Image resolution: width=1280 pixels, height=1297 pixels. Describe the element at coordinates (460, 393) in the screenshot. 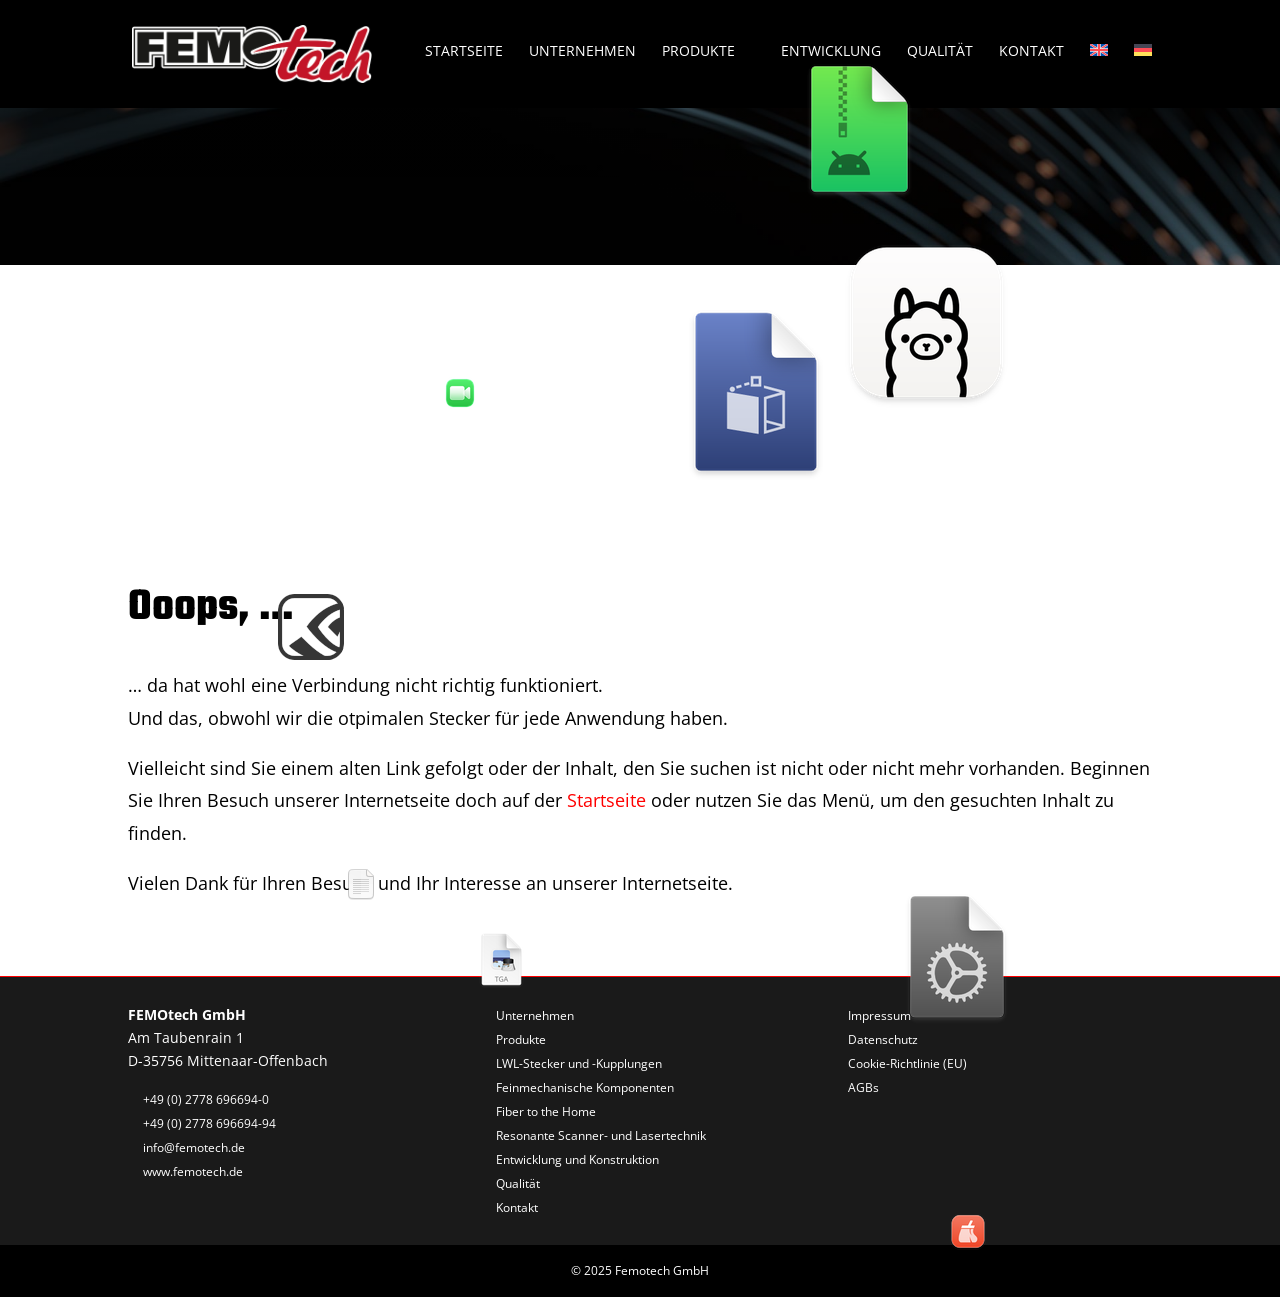

I see `open video player application` at that location.